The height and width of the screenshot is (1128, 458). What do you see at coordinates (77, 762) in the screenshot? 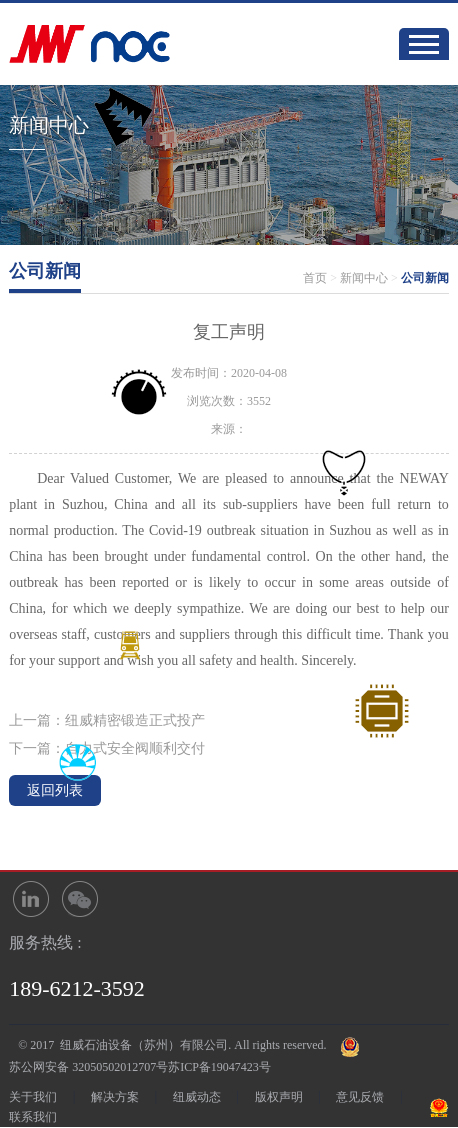
I see `indicates morning or sunrise time setting` at bounding box center [77, 762].